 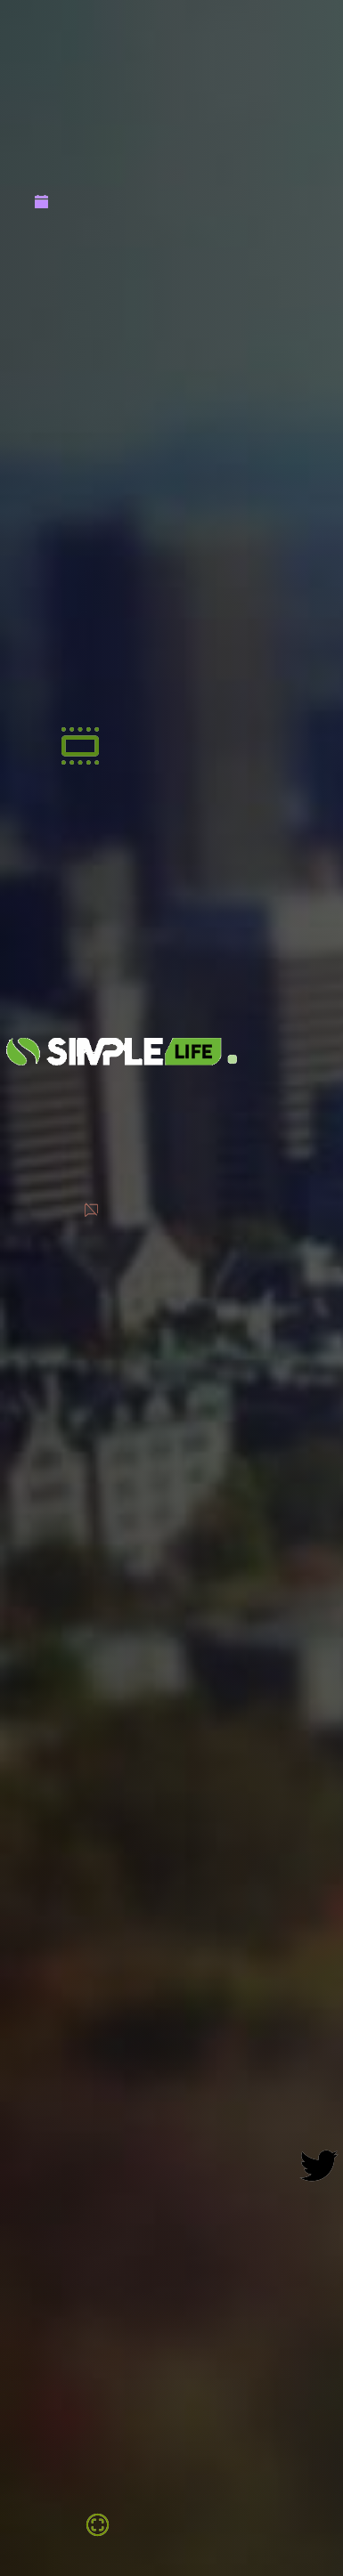 I want to click on view calendar with no events, so click(x=41, y=201).